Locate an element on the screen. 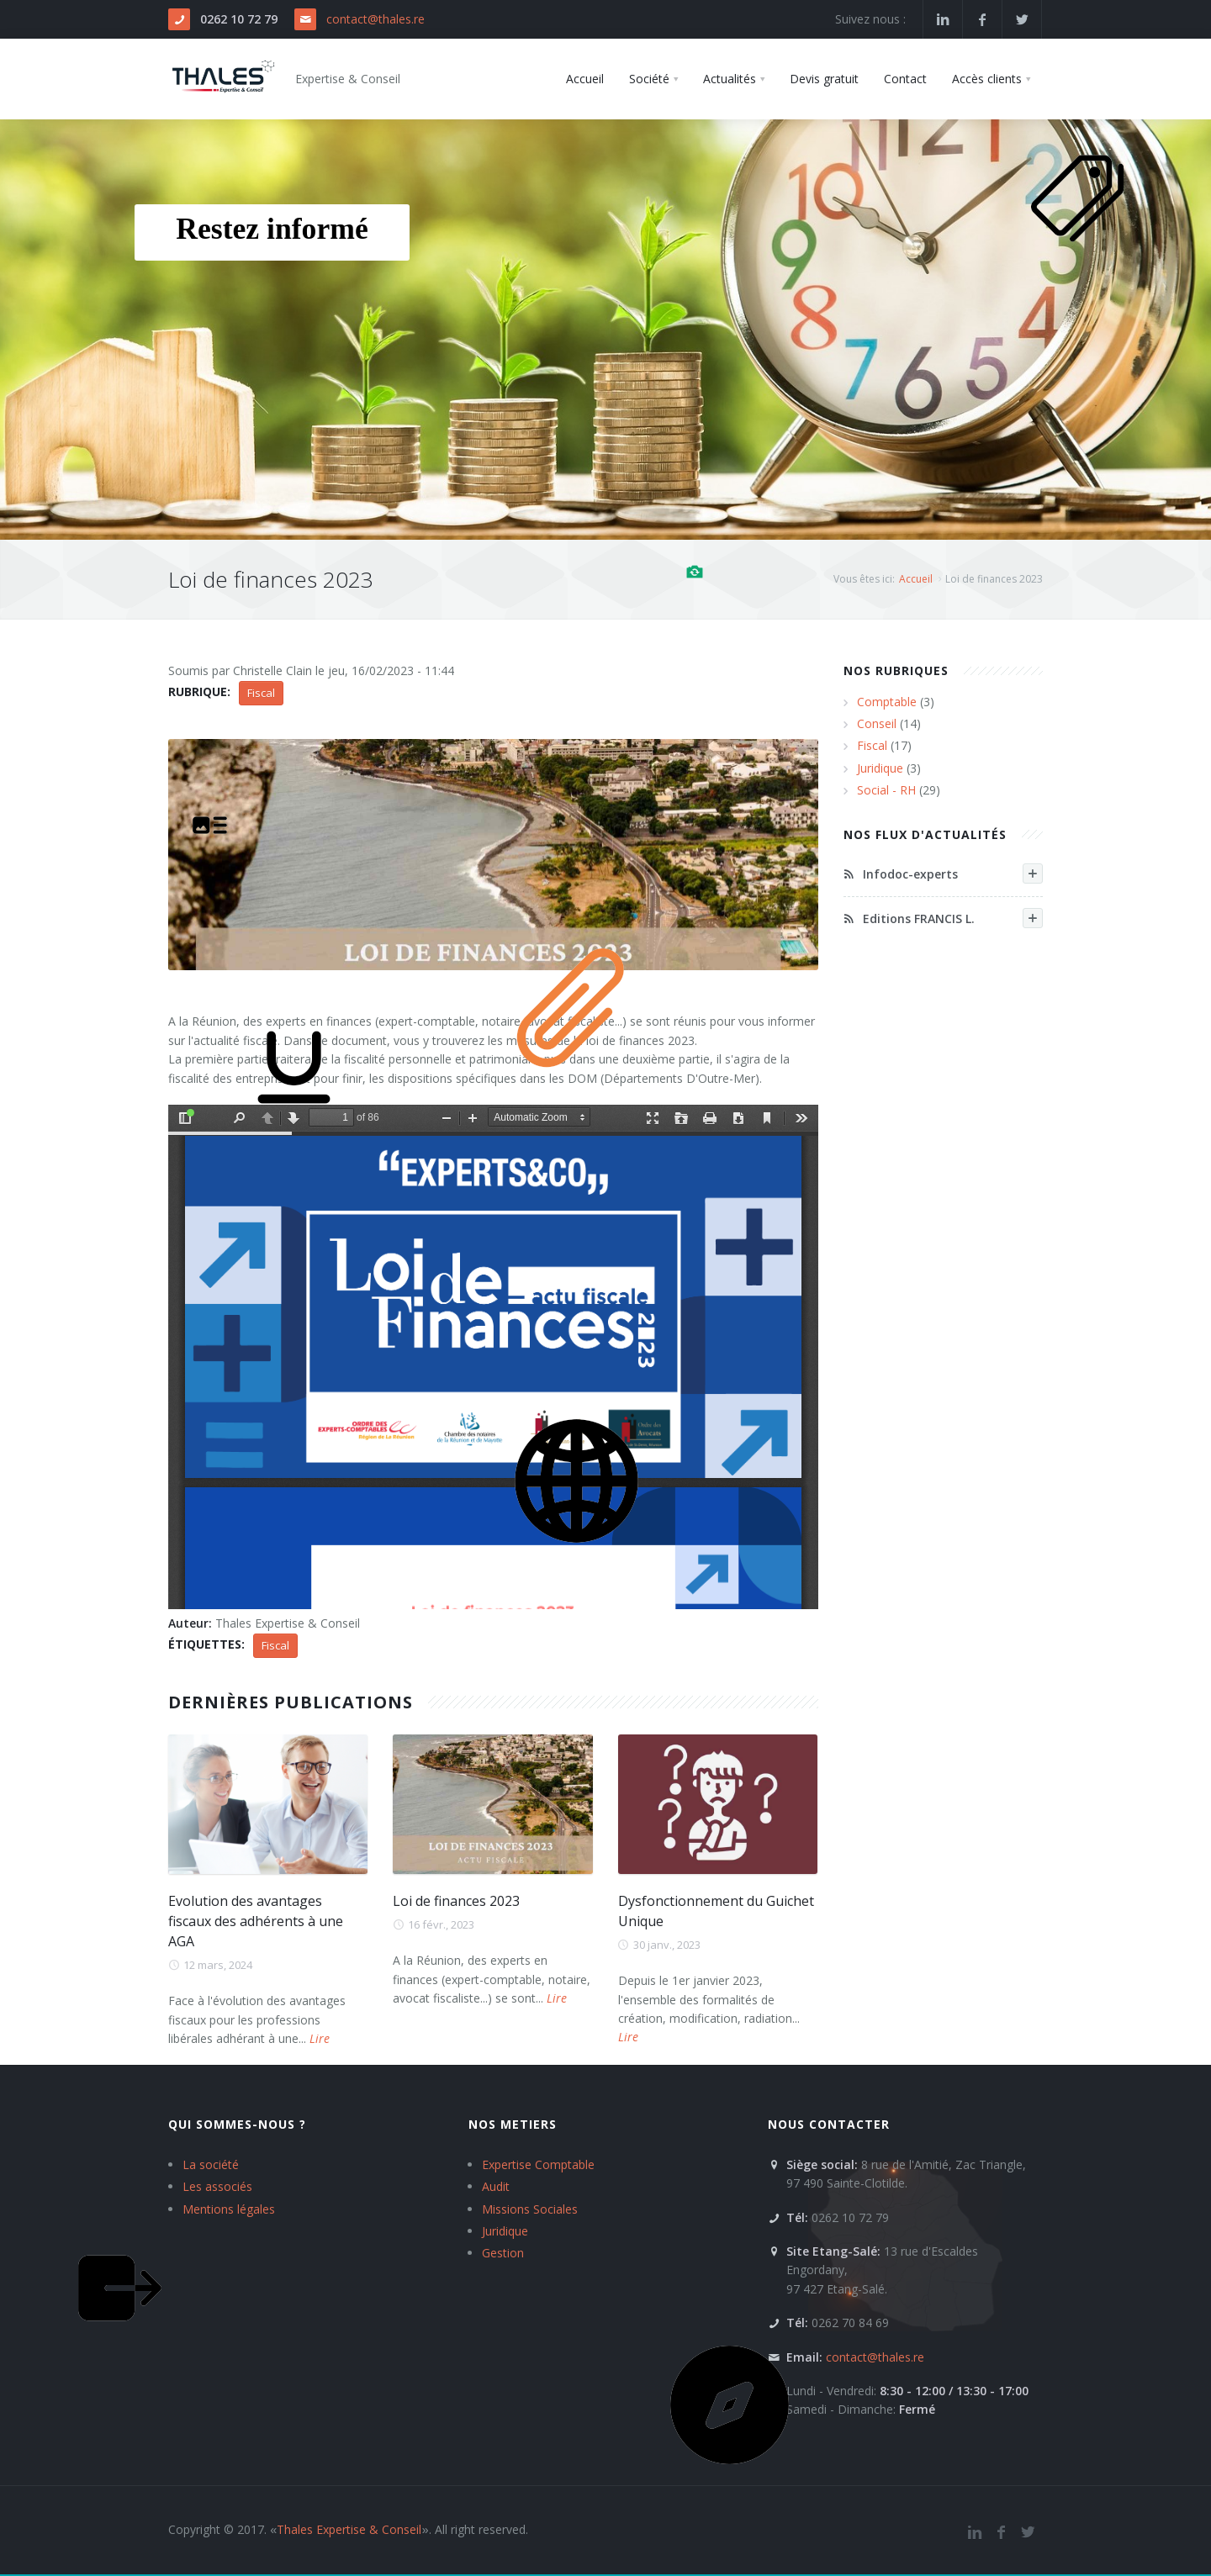 The image size is (1211, 2576). apply underline formatting to selected text is located at coordinates (293, 1067).